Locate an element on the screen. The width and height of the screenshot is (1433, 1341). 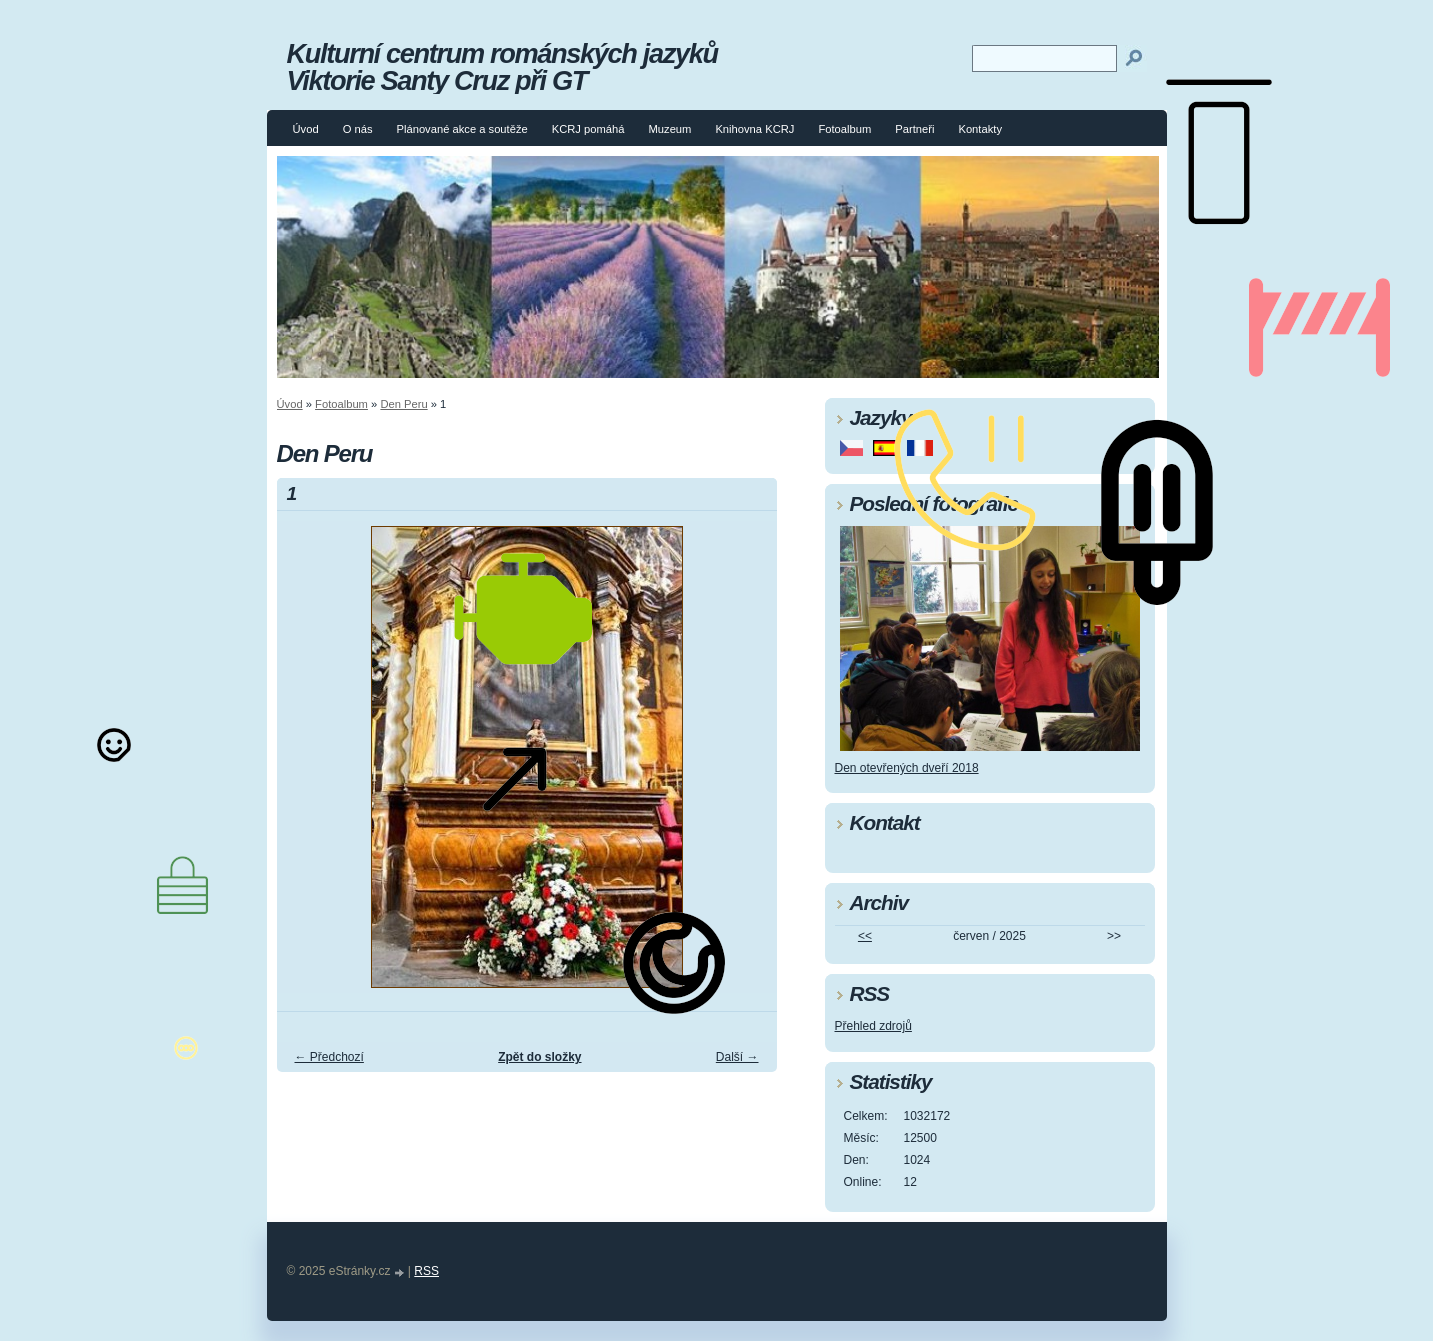
put current call on hold is located at coordinates (968, 477).